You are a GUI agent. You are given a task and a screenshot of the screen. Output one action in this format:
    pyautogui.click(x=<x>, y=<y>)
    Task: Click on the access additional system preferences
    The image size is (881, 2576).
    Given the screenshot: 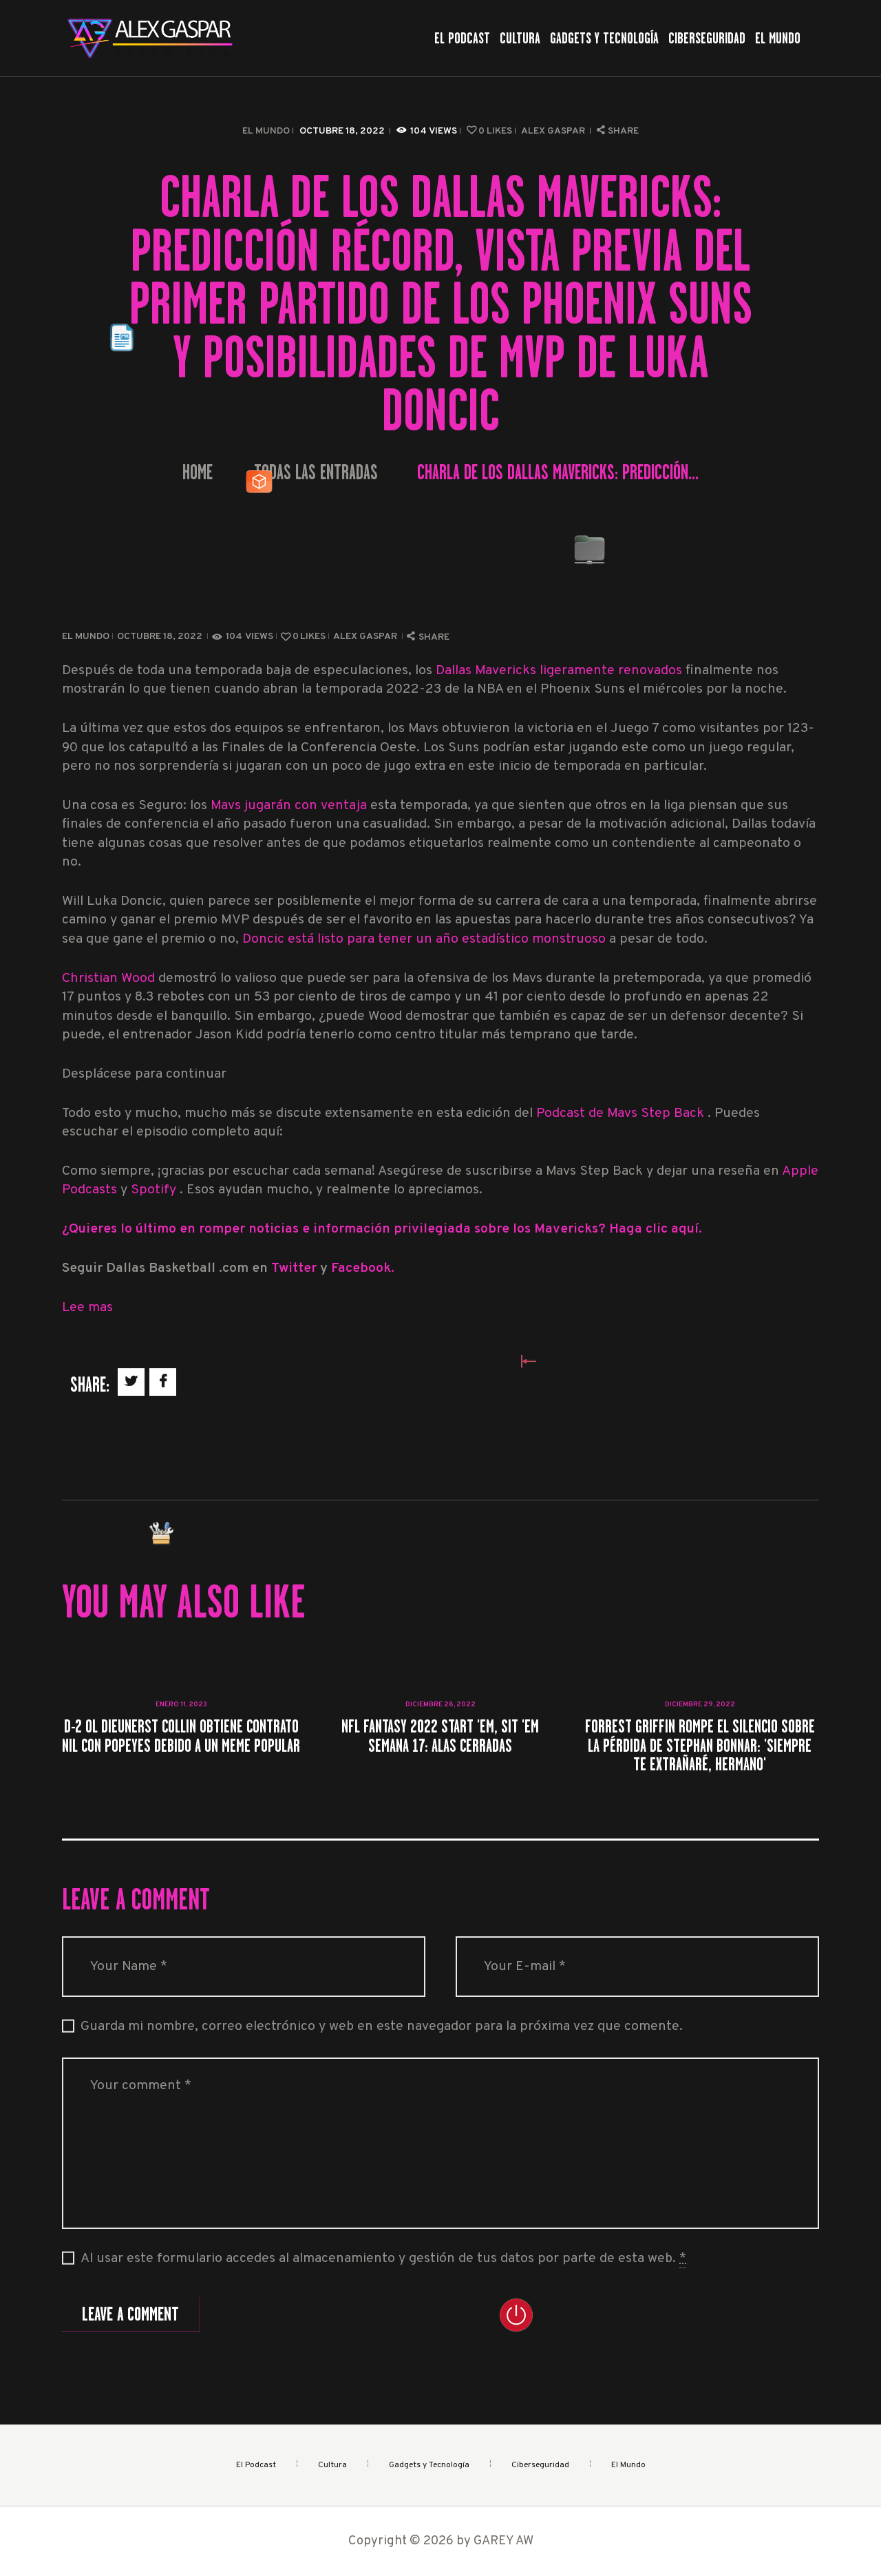 What is the action you would take?
    pyautogui.click(x=161, y=1533)
    